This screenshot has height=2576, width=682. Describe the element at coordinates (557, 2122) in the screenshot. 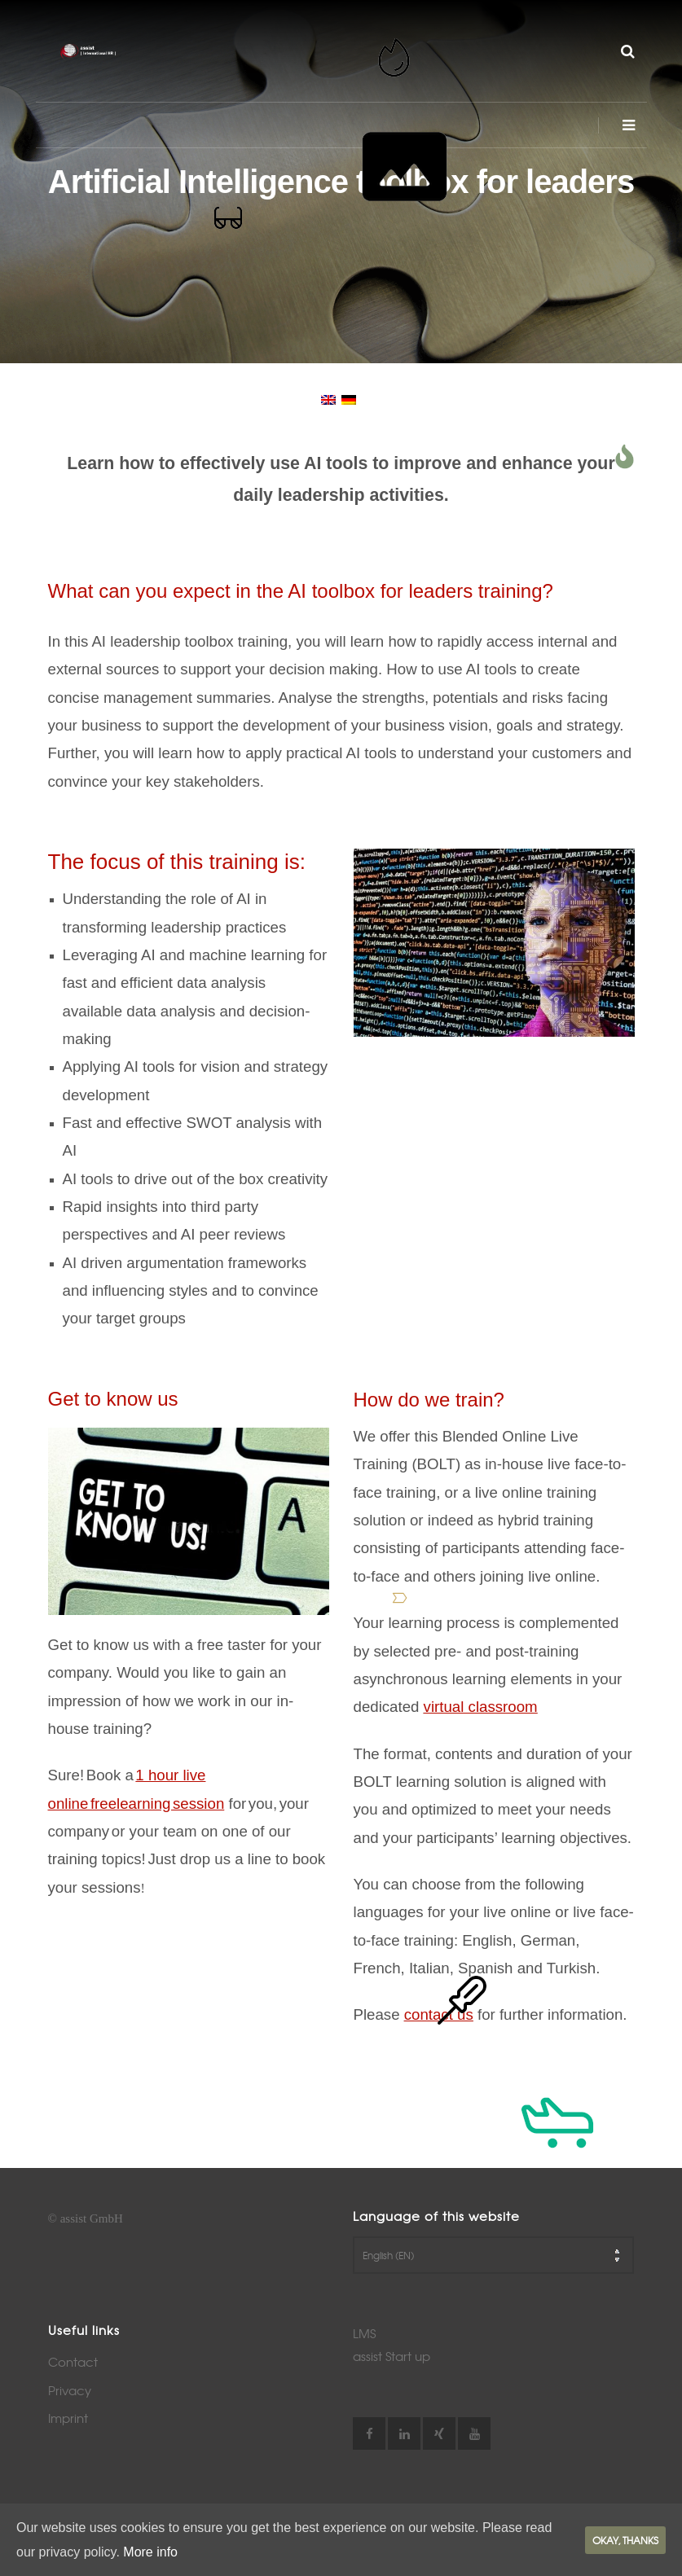

I see `flight has landed or is on the ground` at that location.